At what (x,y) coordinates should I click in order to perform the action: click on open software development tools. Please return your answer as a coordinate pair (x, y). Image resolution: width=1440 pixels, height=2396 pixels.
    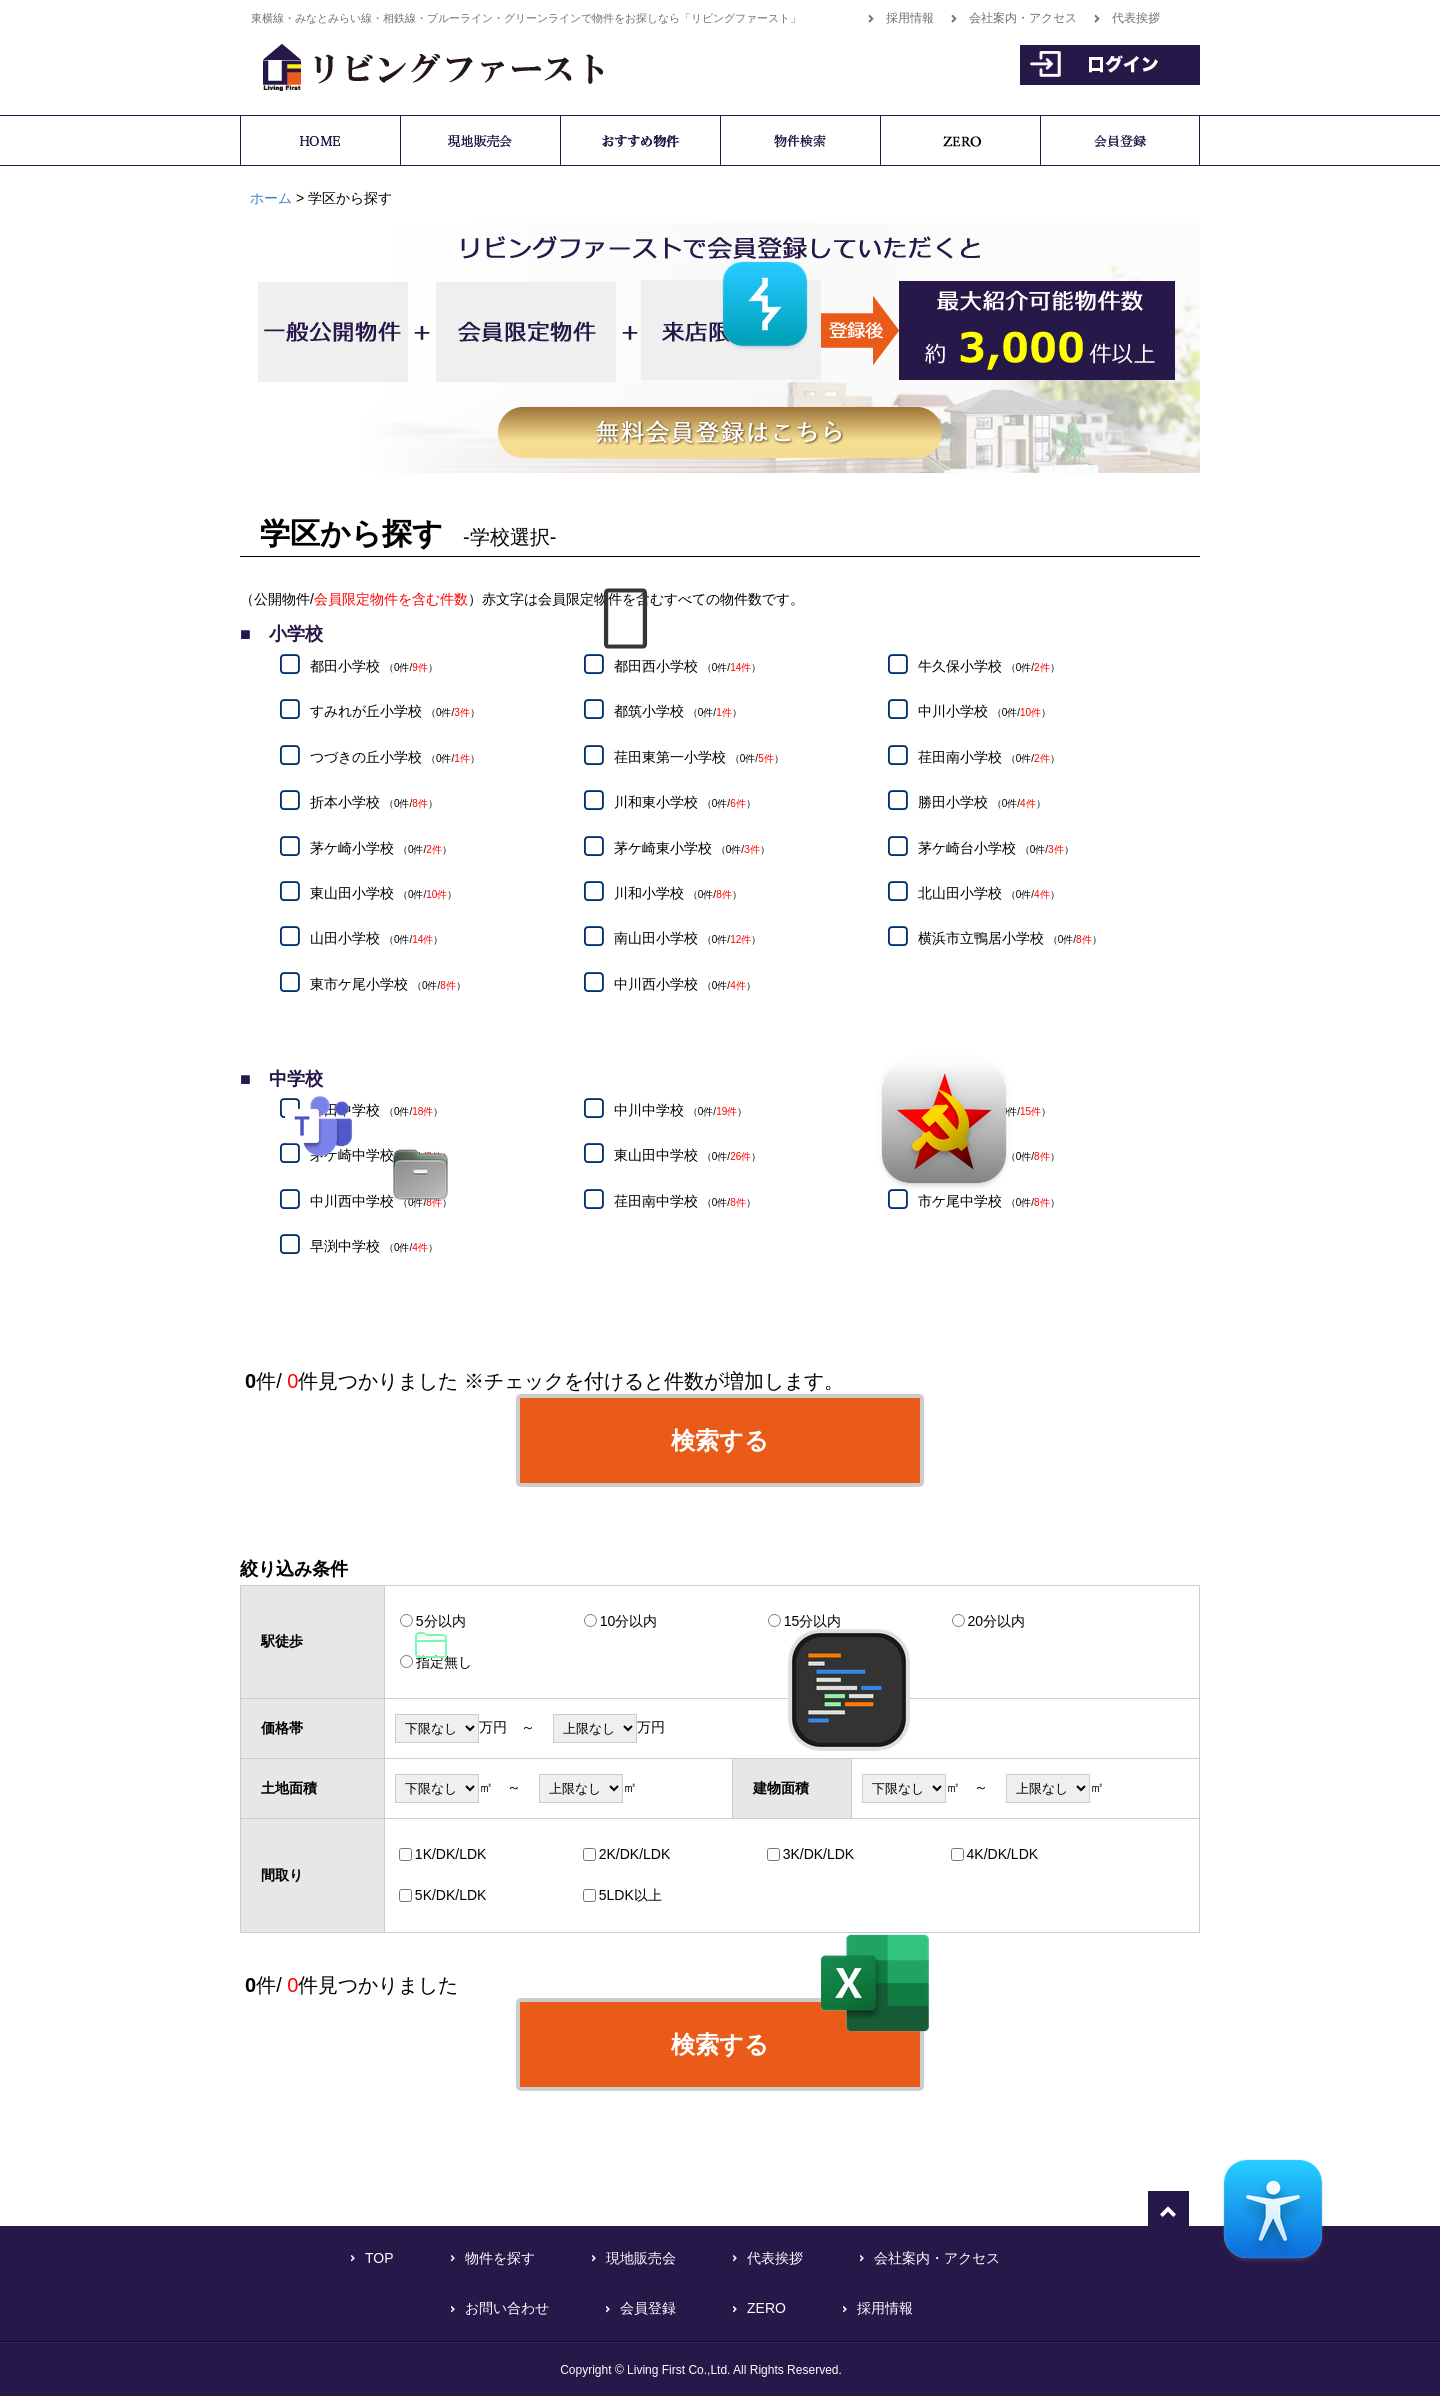
    Looking at the image, I should click on (849, 1690).